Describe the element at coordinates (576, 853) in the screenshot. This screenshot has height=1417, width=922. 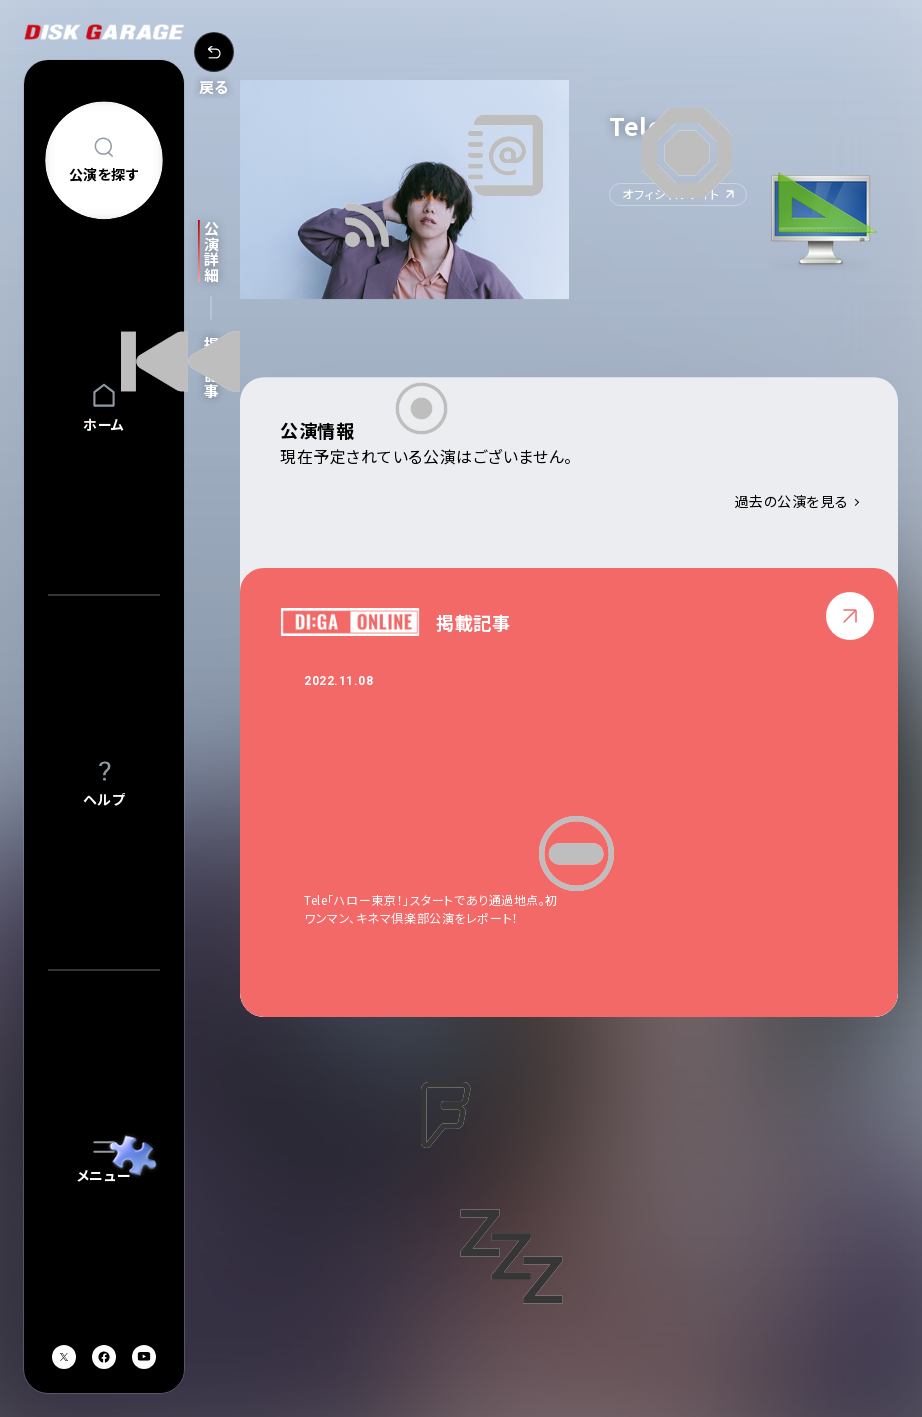
I see `indicates a partially selected or indeterminate radio button state` at that location.